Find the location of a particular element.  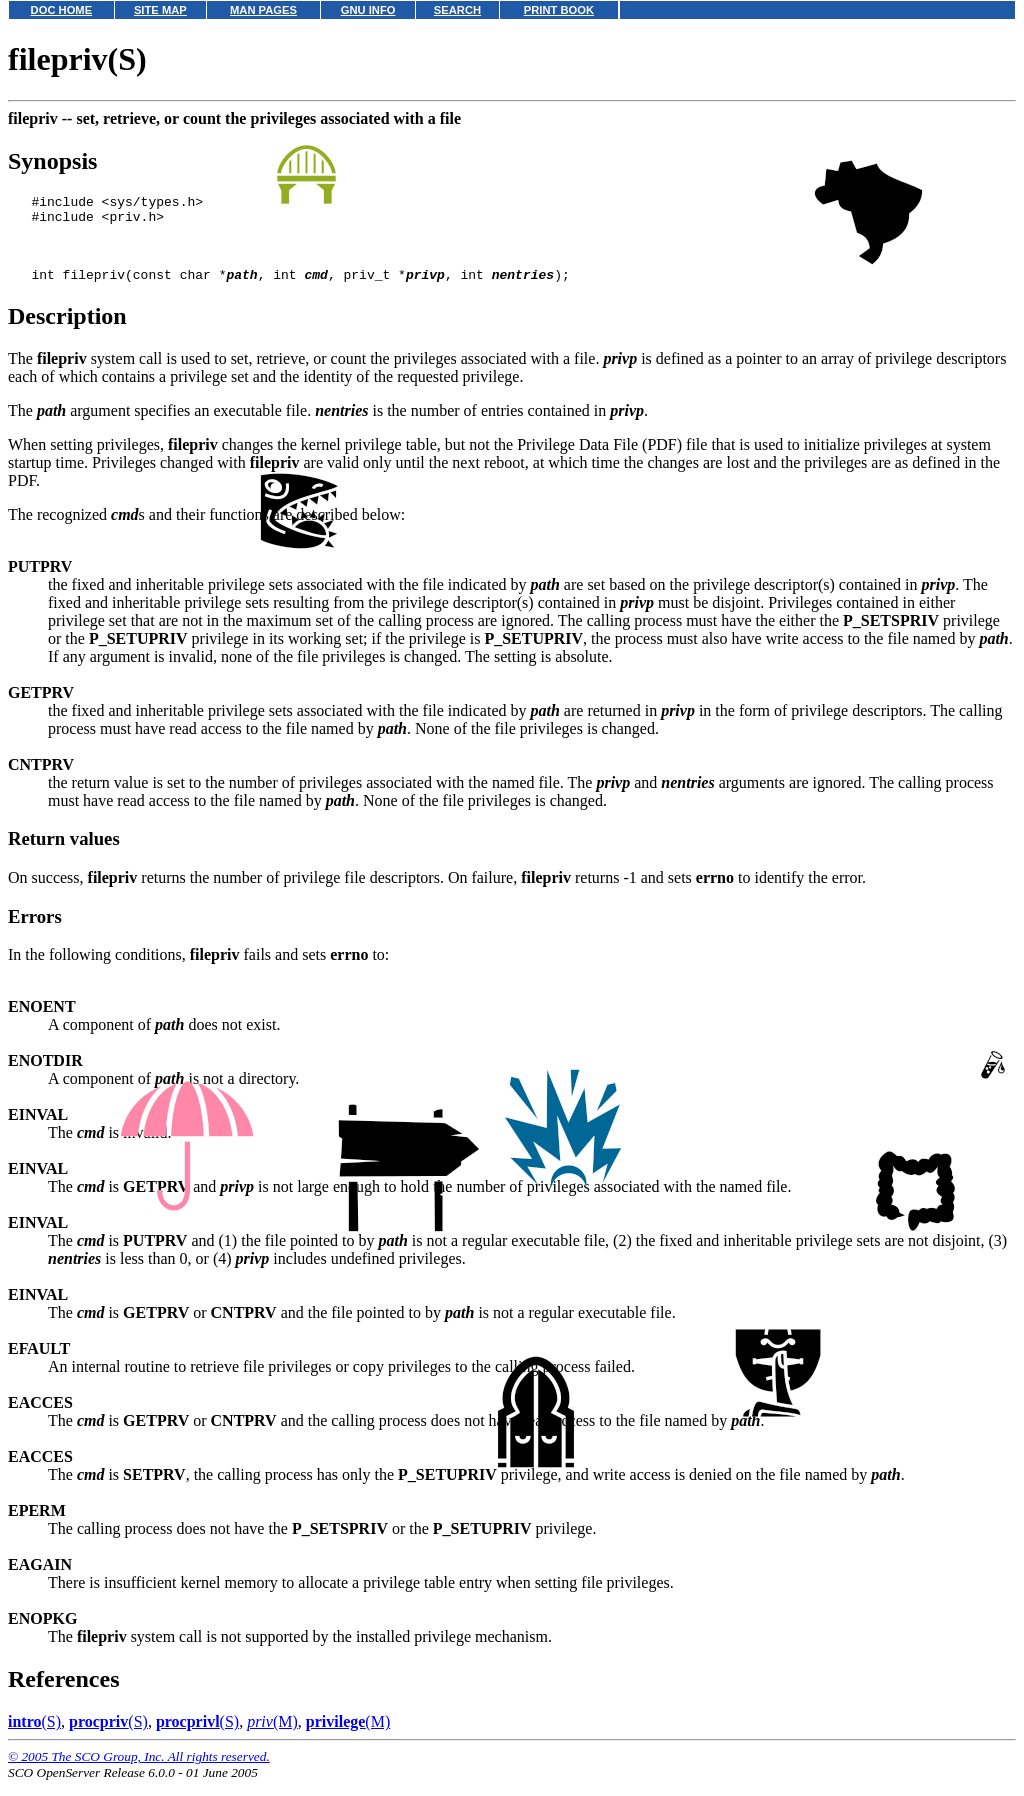

enter a palace or themed location is located at coordinates (536, 1412).